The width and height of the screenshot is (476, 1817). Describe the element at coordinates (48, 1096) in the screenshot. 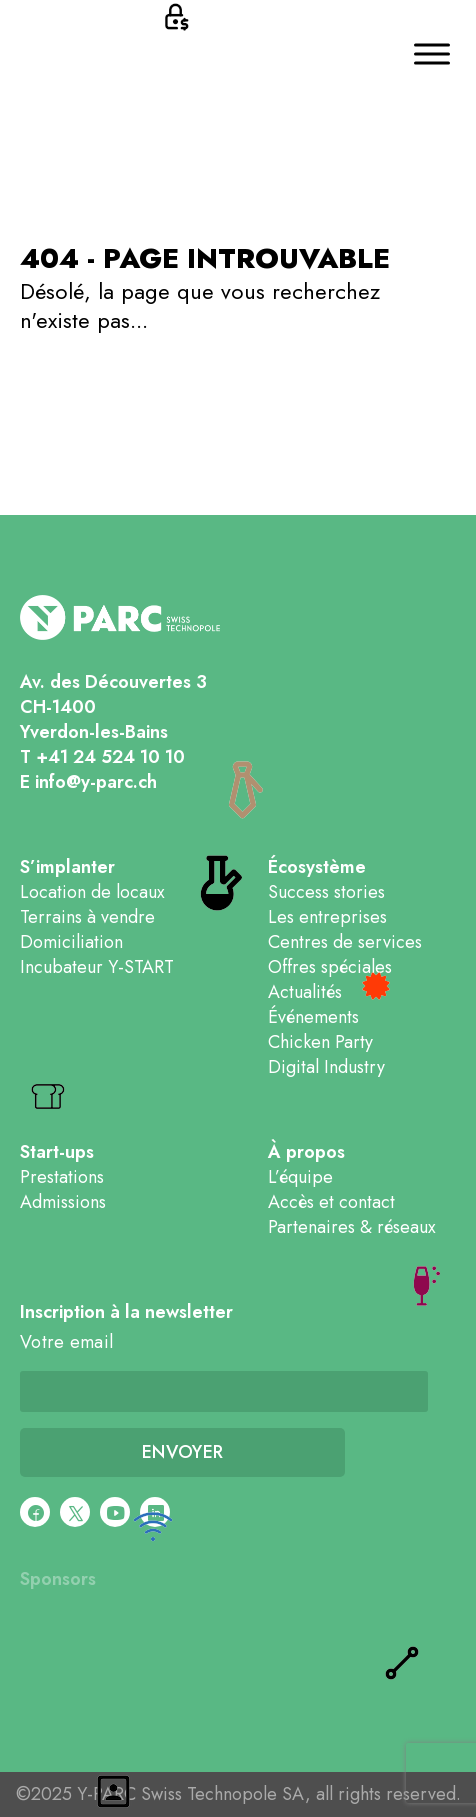

I see `browse bakery or bread products` at that location.